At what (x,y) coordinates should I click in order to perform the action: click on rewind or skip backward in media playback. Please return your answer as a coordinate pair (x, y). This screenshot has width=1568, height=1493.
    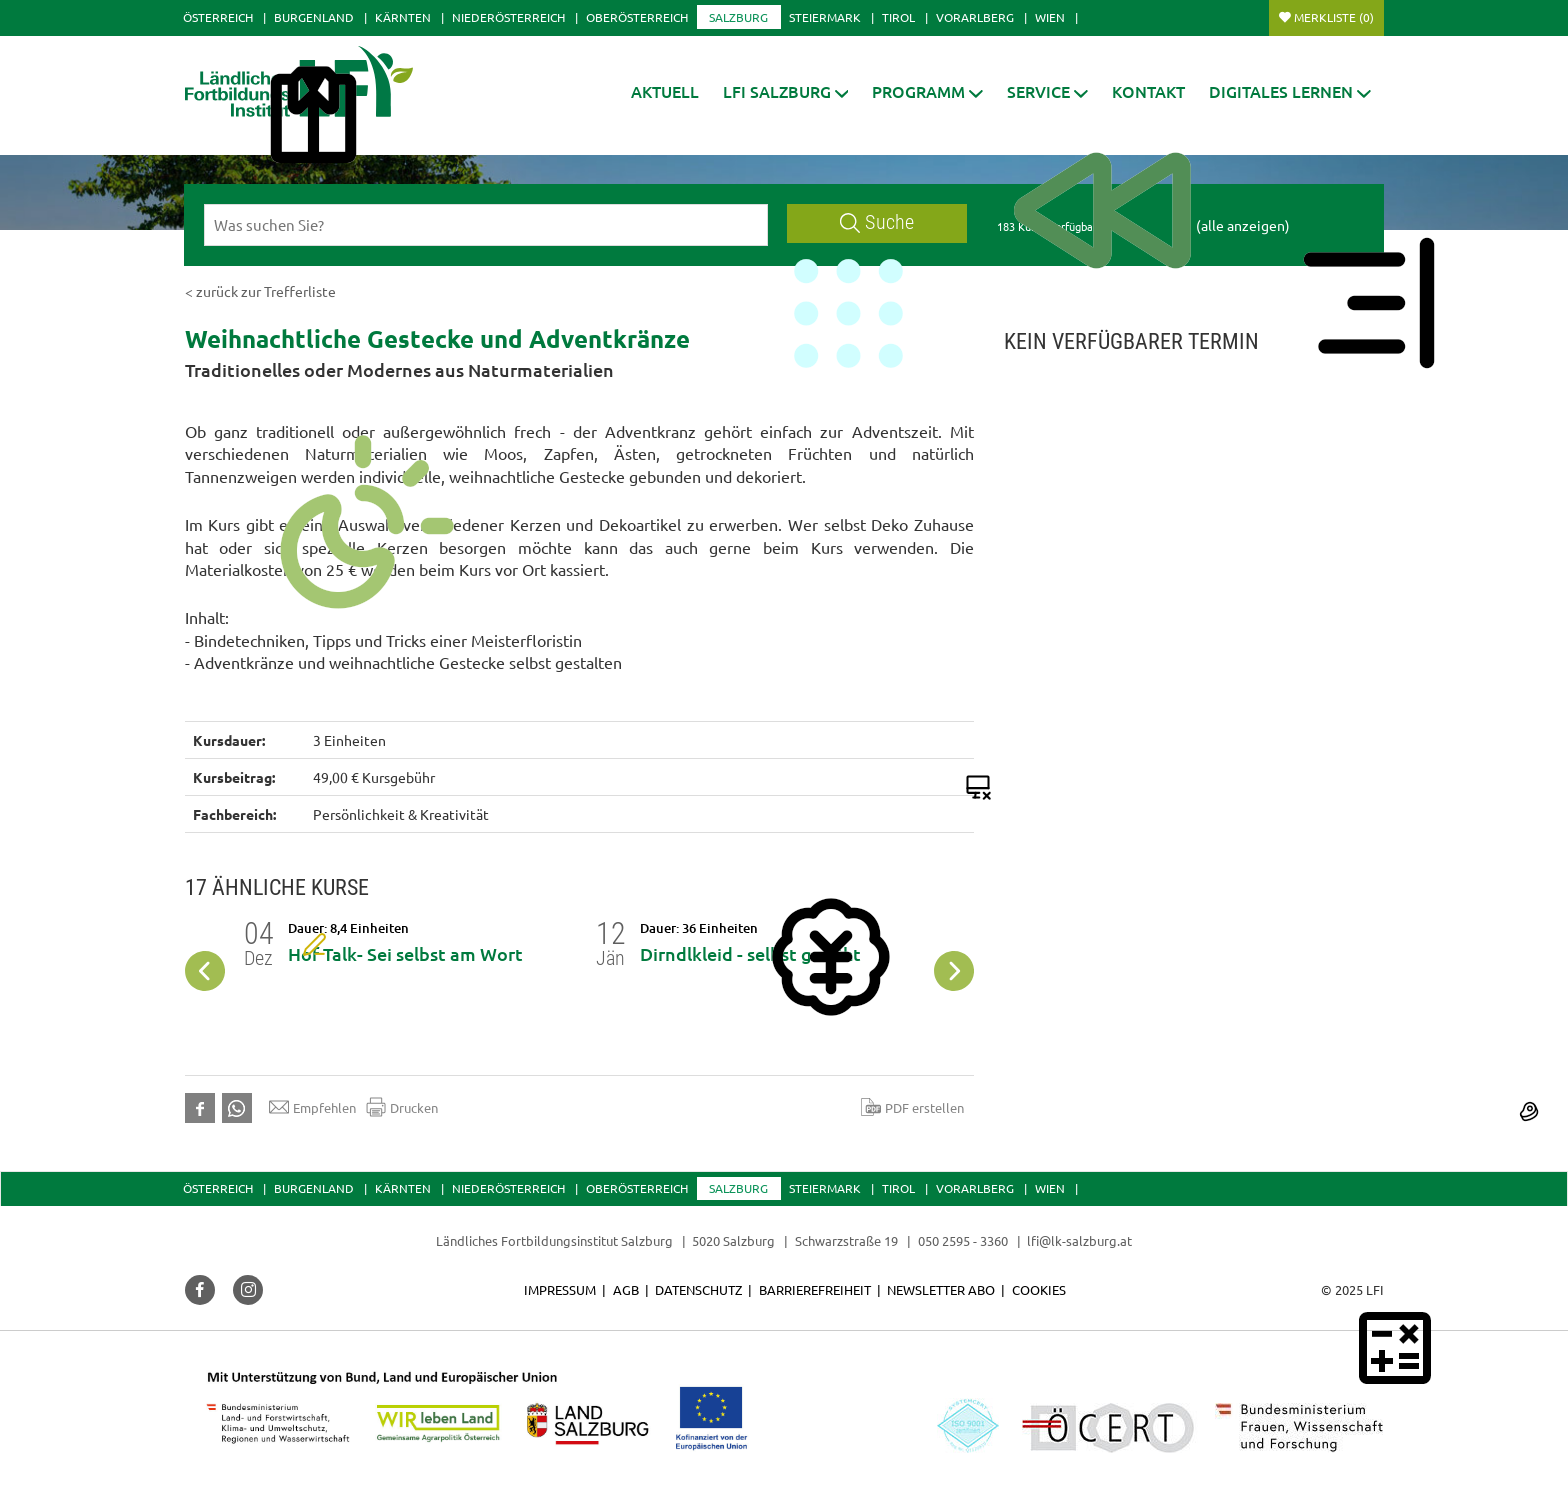
    Looking at the image, I should click on (1108, 210).